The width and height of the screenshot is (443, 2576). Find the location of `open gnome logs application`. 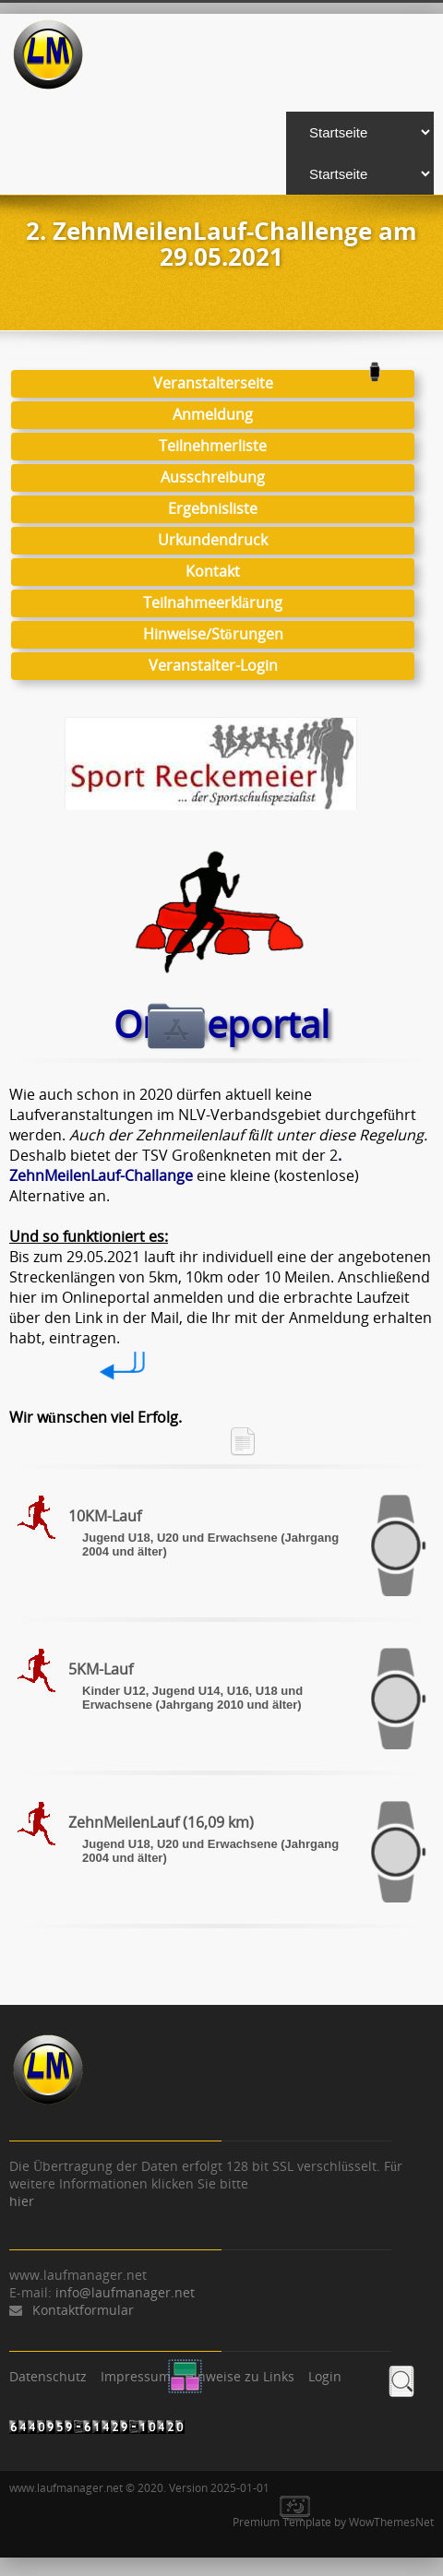

open gnome logs application is located at coordinates (401, 2381).